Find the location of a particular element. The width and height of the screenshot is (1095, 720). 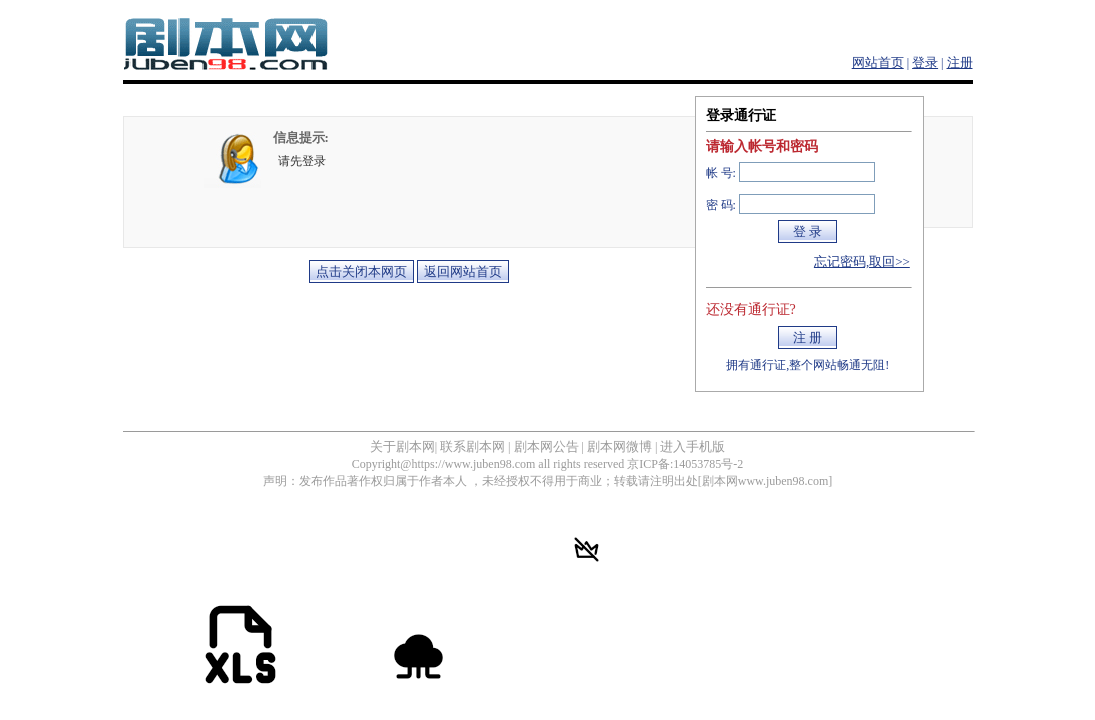

indicates an Excel spreadsheet file is located at coordinates (240, 644).